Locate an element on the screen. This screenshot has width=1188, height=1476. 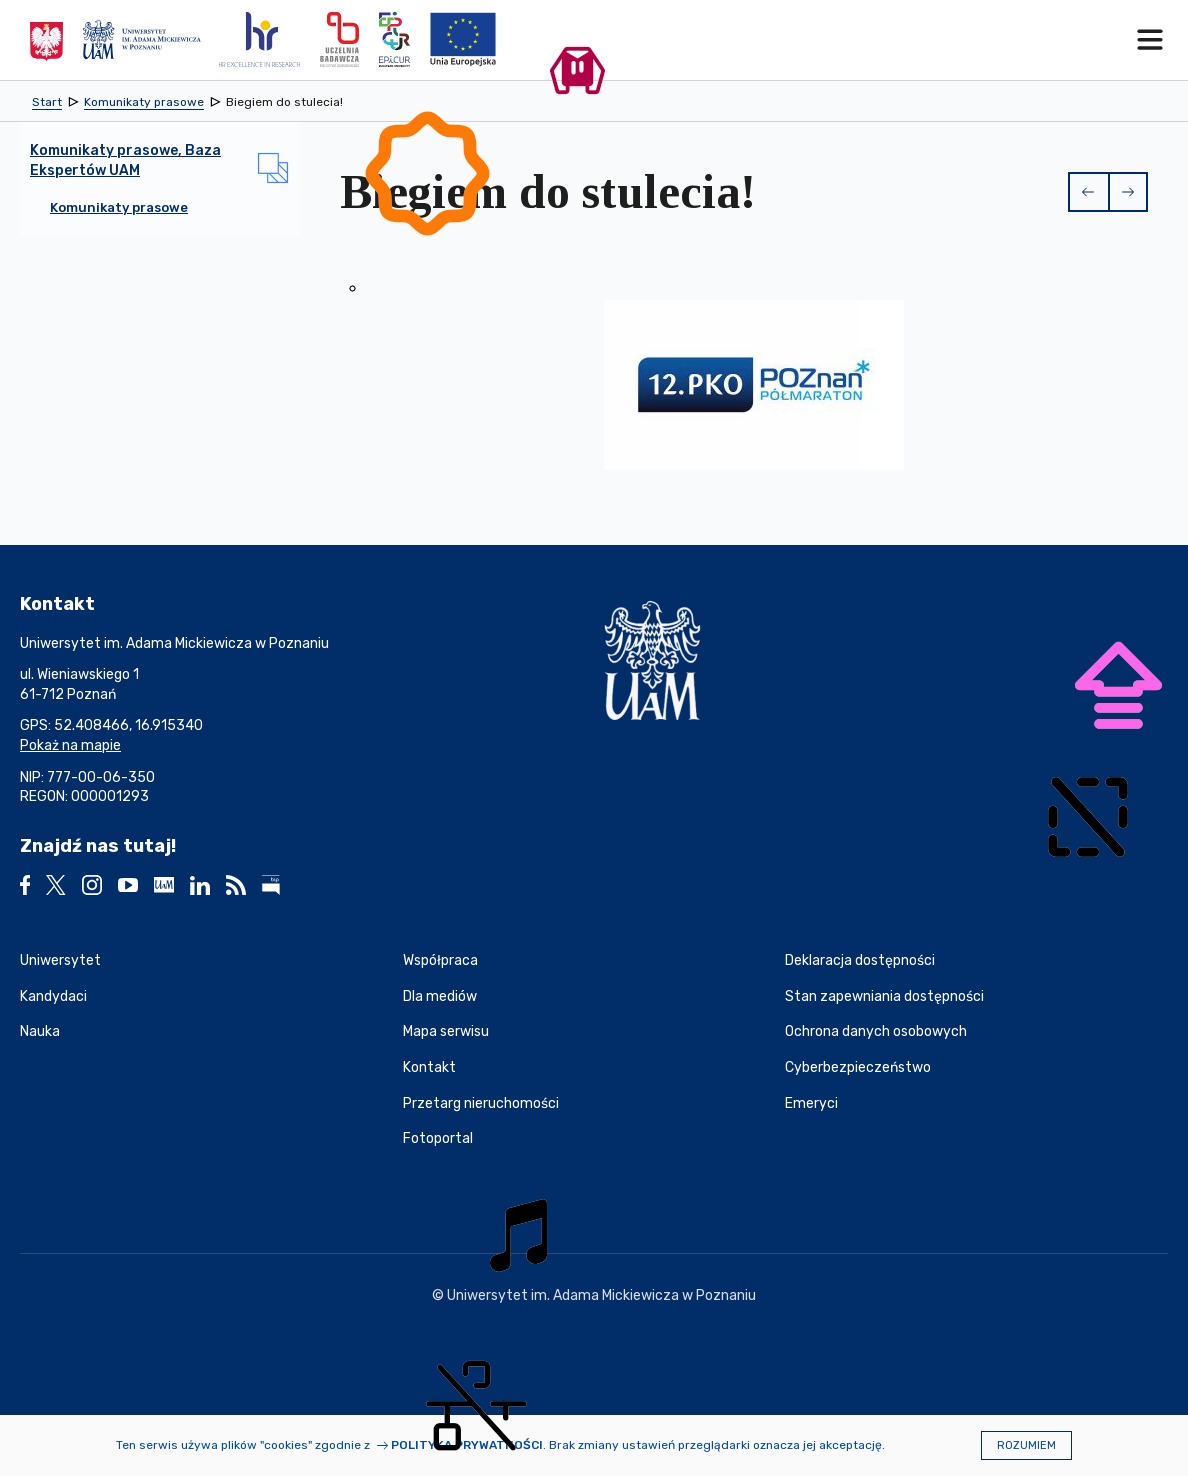
indicates verified or authenticated content is located at coordinates (427, 173).